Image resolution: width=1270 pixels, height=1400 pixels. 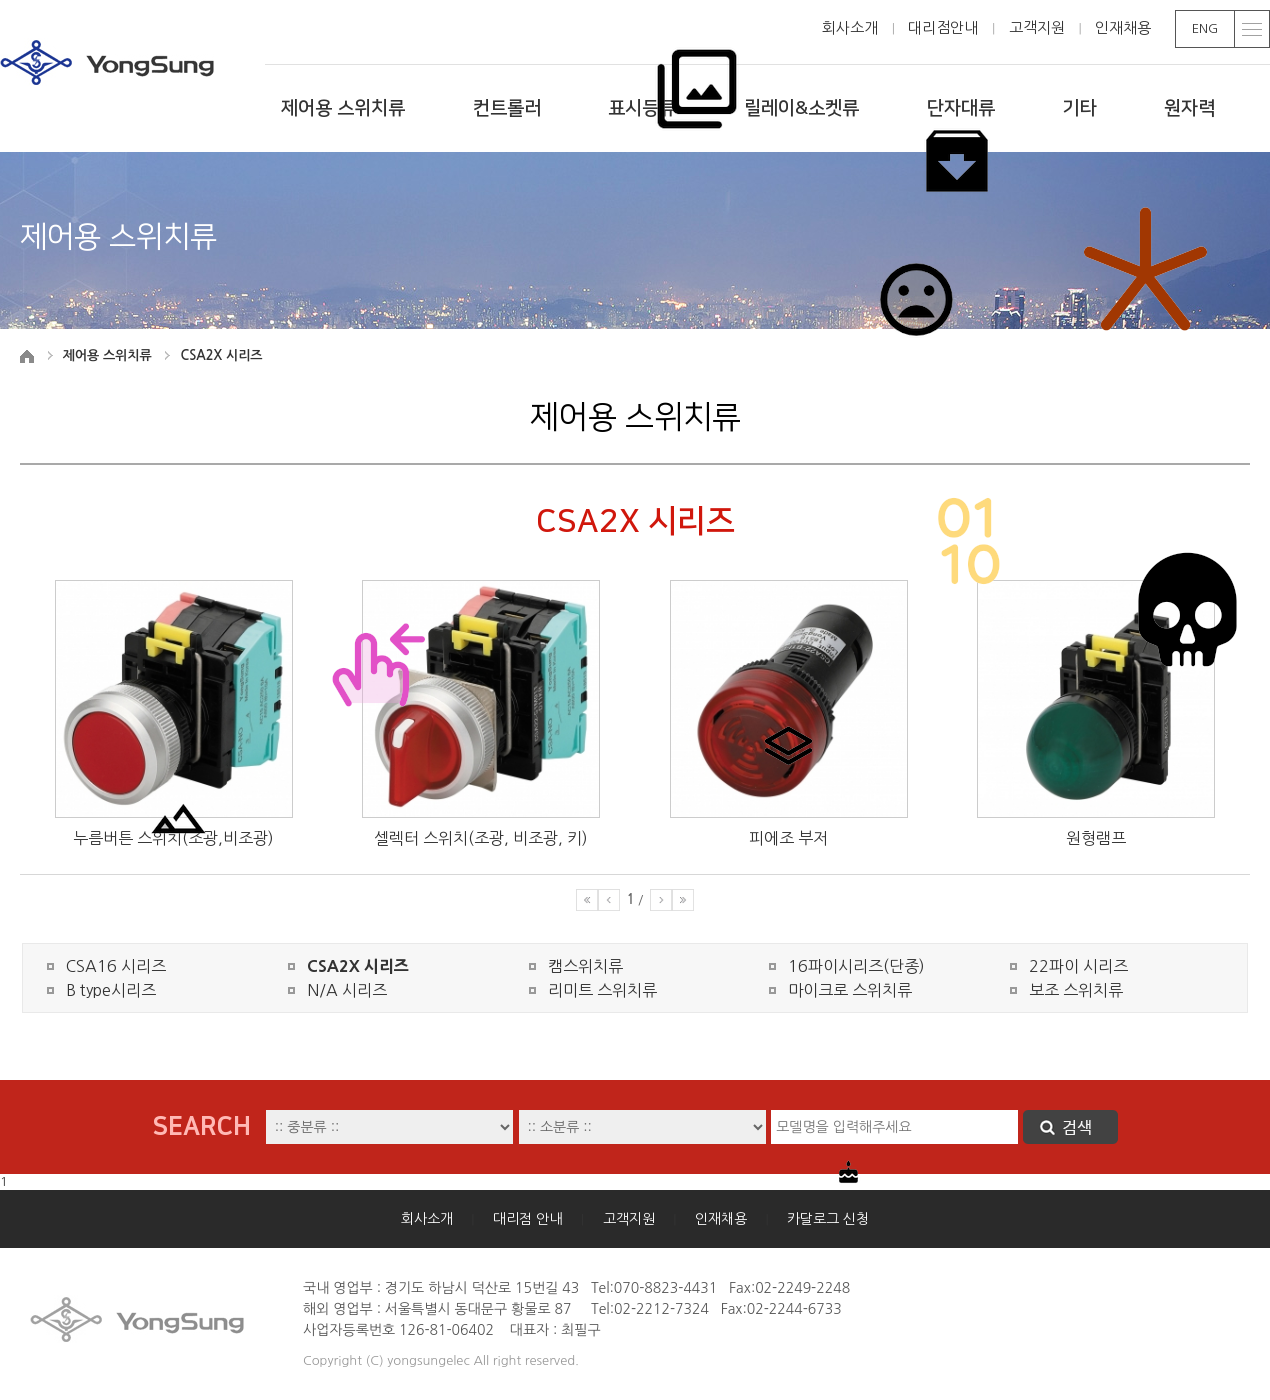 What do you see at coordinates (1187, 609) in the screenshot?
I see `indicates danger or hazardous content` at bounding box center [1187, 609].